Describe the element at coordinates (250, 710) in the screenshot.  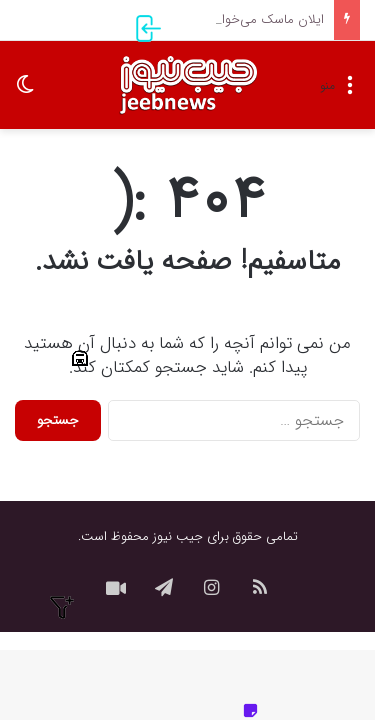
I see `add a new sticky note` at that location.